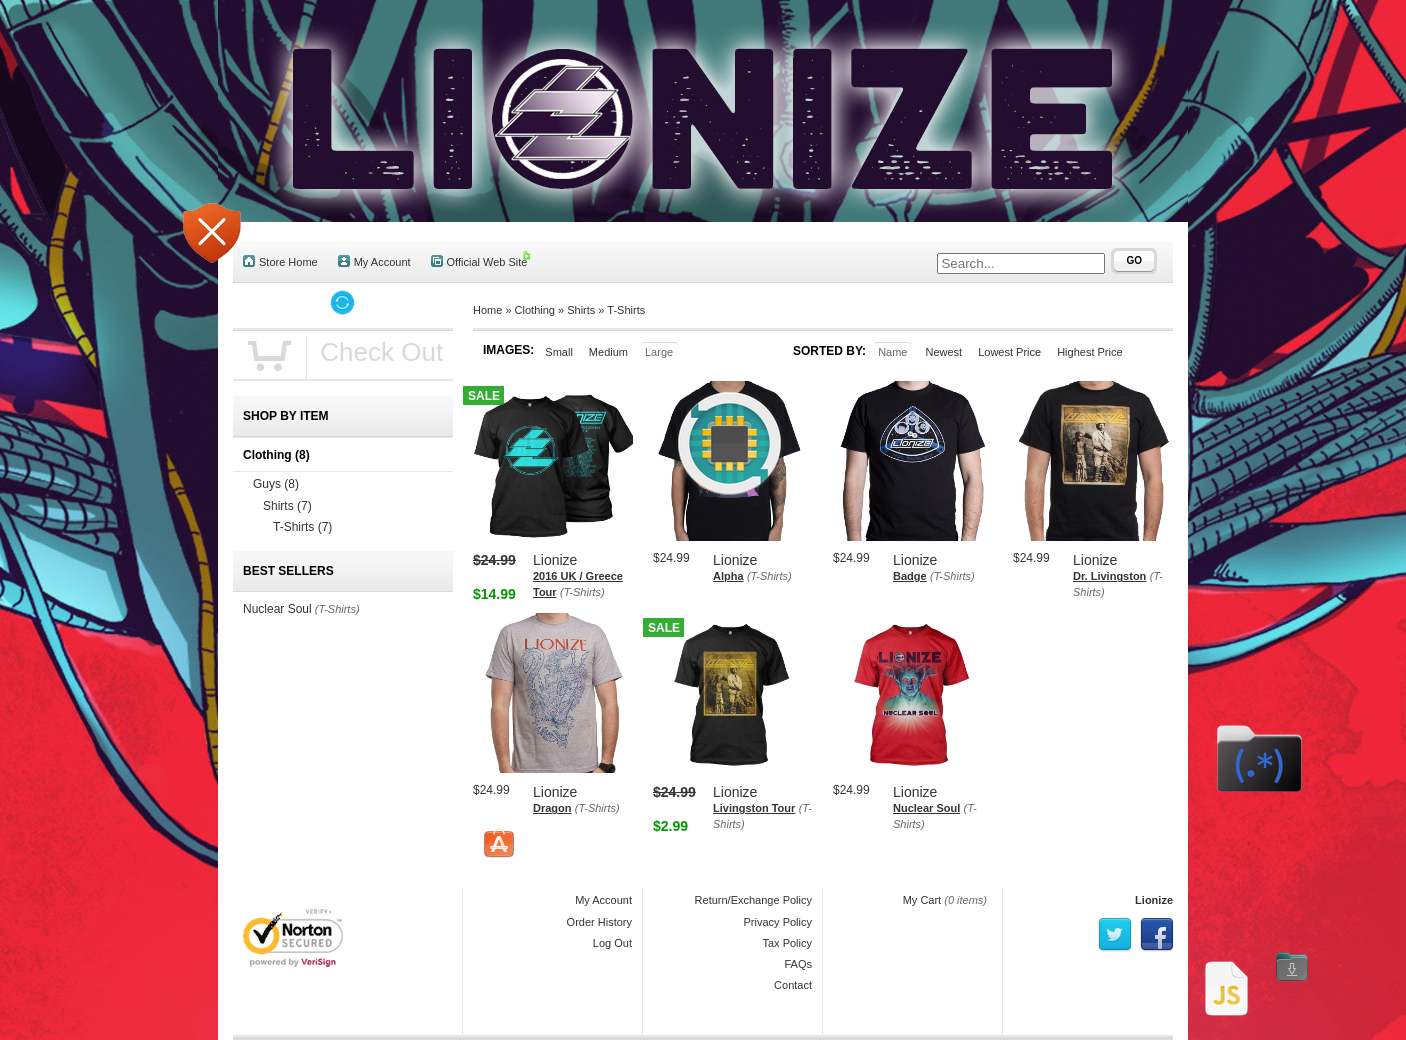 The width and height of the screenshot is (1406, 1040). What do you see at coordinates (1259, 761) in the screenshot?
I see `folder containing regular expression files or scripts` at bounding box center [1259, 761].